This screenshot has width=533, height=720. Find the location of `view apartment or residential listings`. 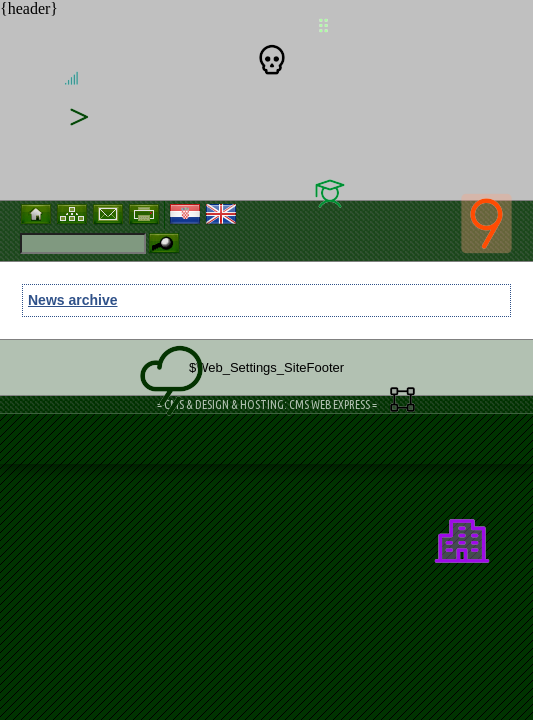

view apartment or residential listings is located at coordinates (462, 541).